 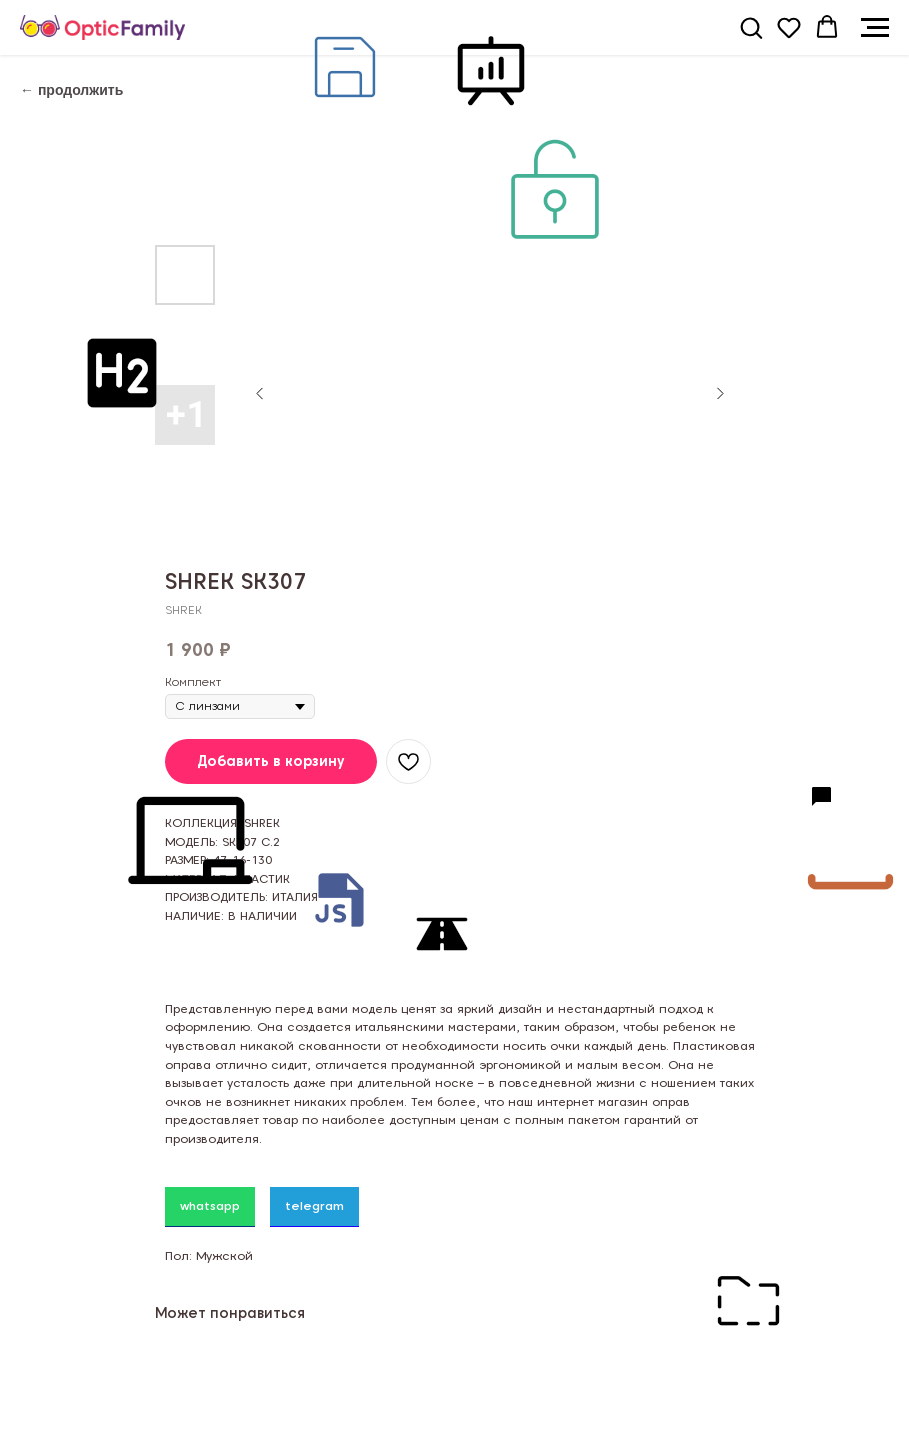 I want to click on access whiteboard or presentation mode, so click(x=190, y=842).